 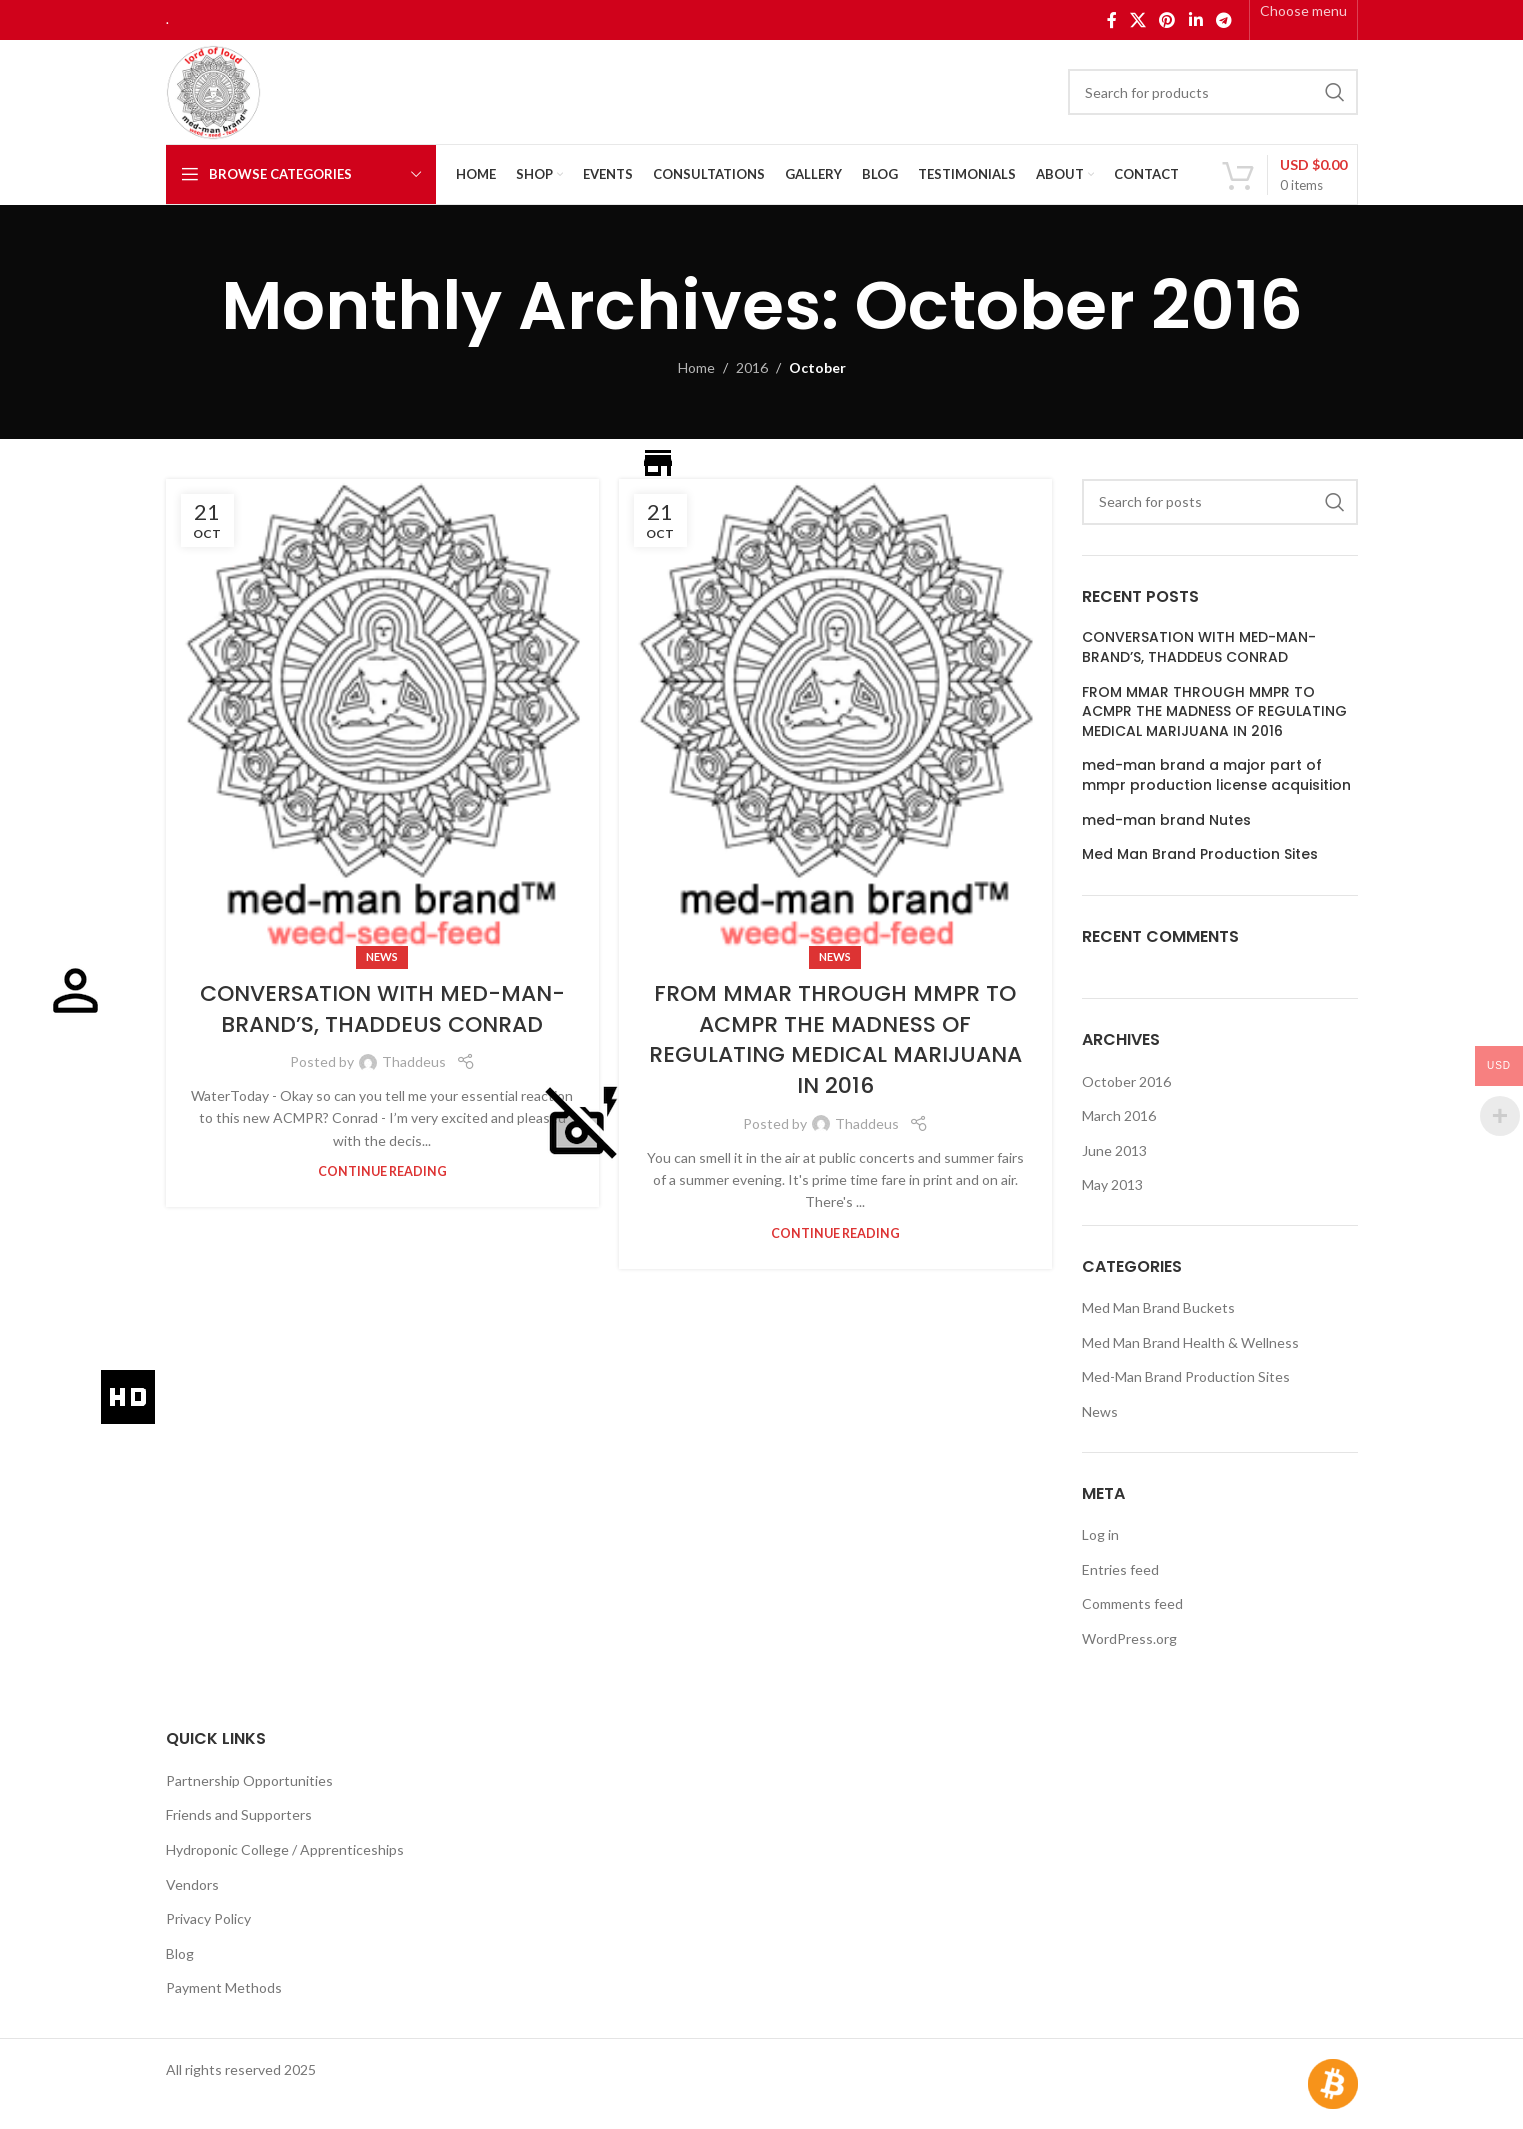 What do you see at coordinates (658, 463) in the screenshot?
I see `find nearby stores or shopping locations` at bounding box center [658, 463].